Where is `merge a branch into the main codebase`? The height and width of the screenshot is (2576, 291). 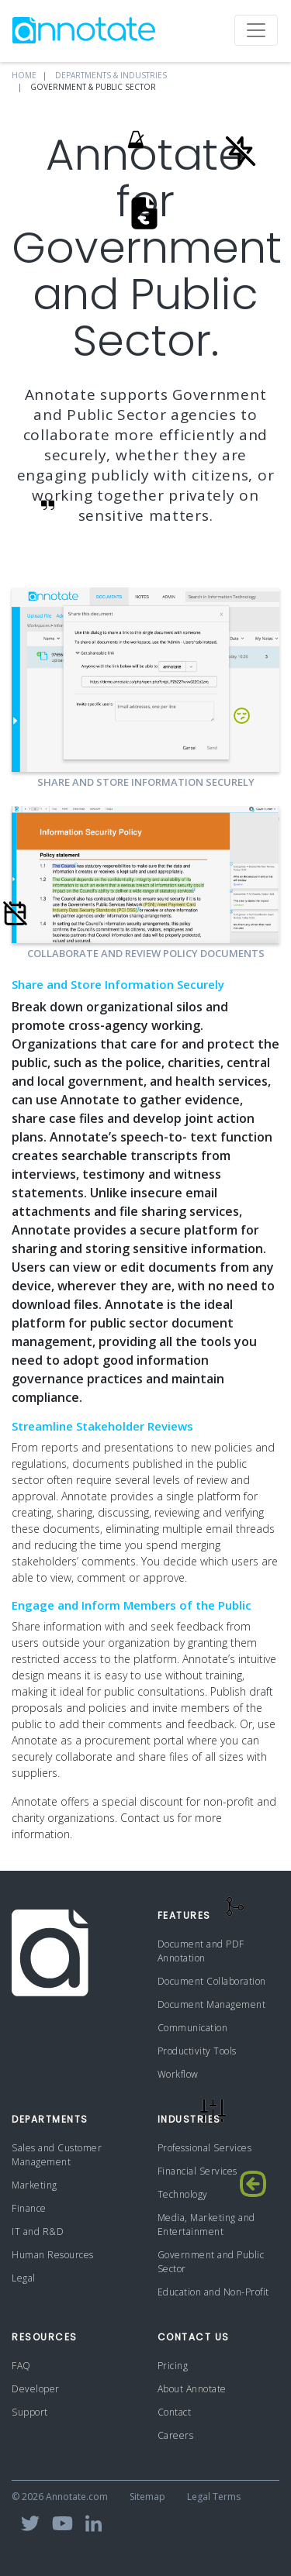 merge a branch into the main codebase is located at coordinates (235, 1906).